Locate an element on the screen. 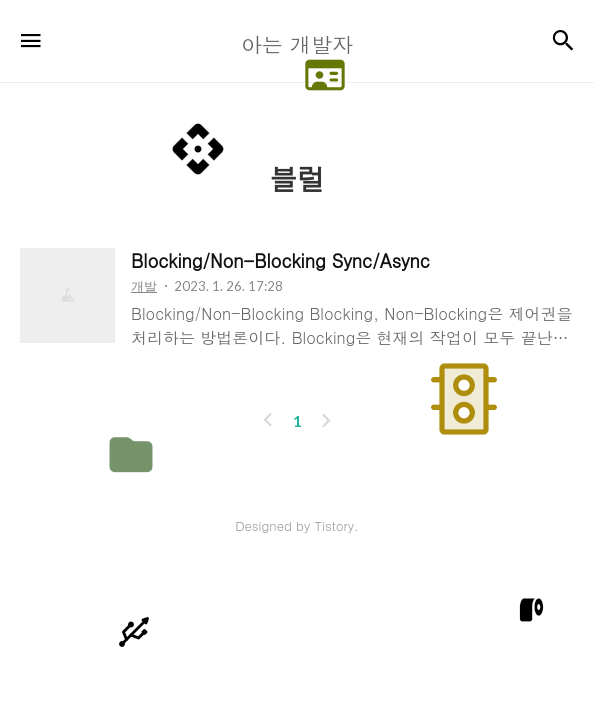  open folder to view contents is located at coordinates (131, 456).